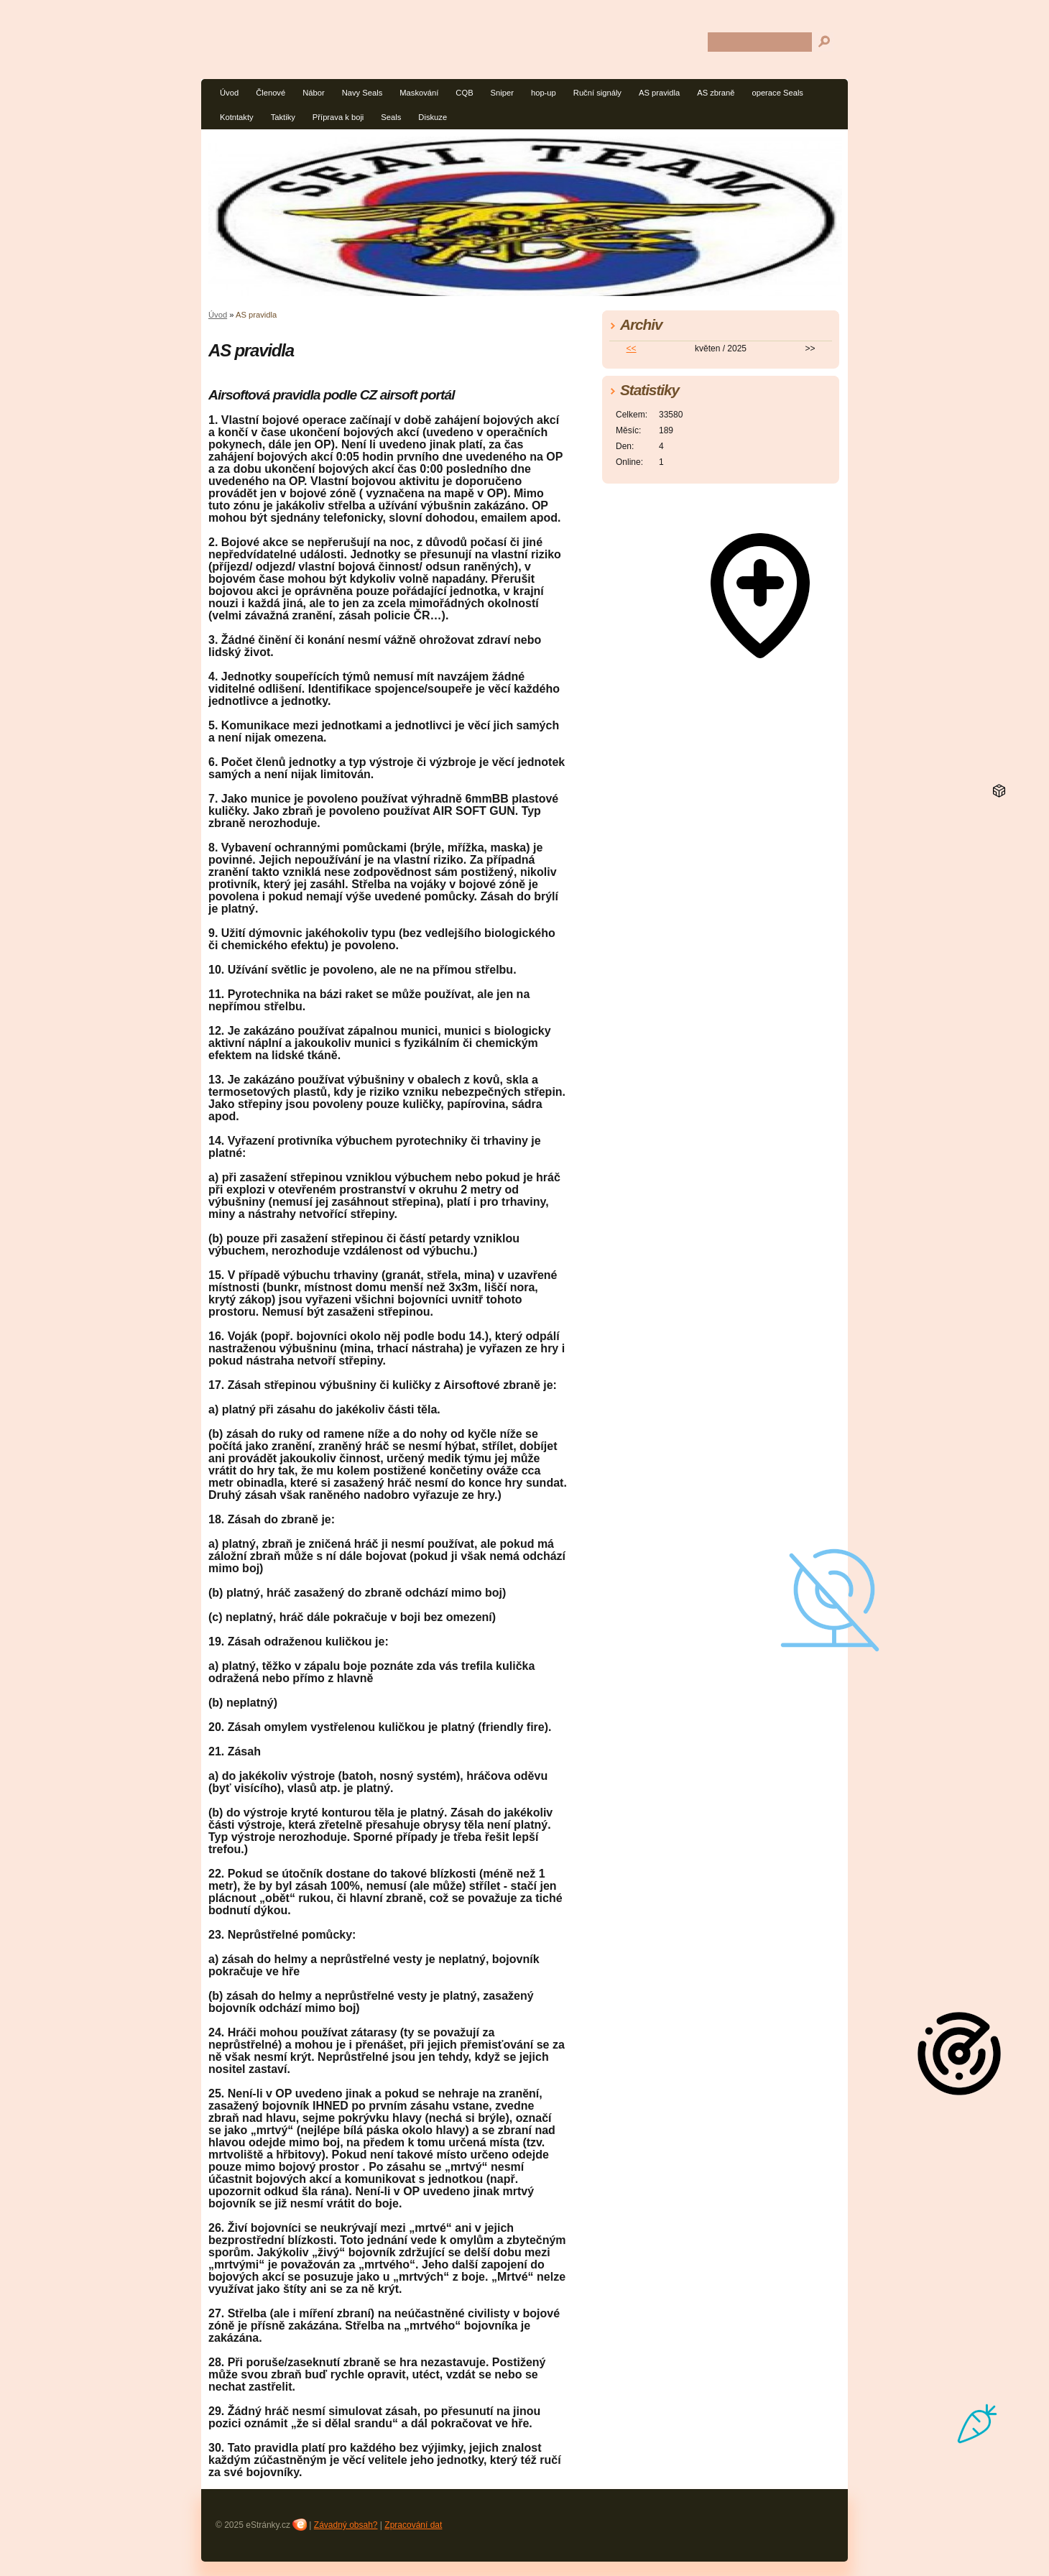  Describe the element at coordinates (999, 790) in the screenshot. I see `open CodeSandbox development environment` at that location.